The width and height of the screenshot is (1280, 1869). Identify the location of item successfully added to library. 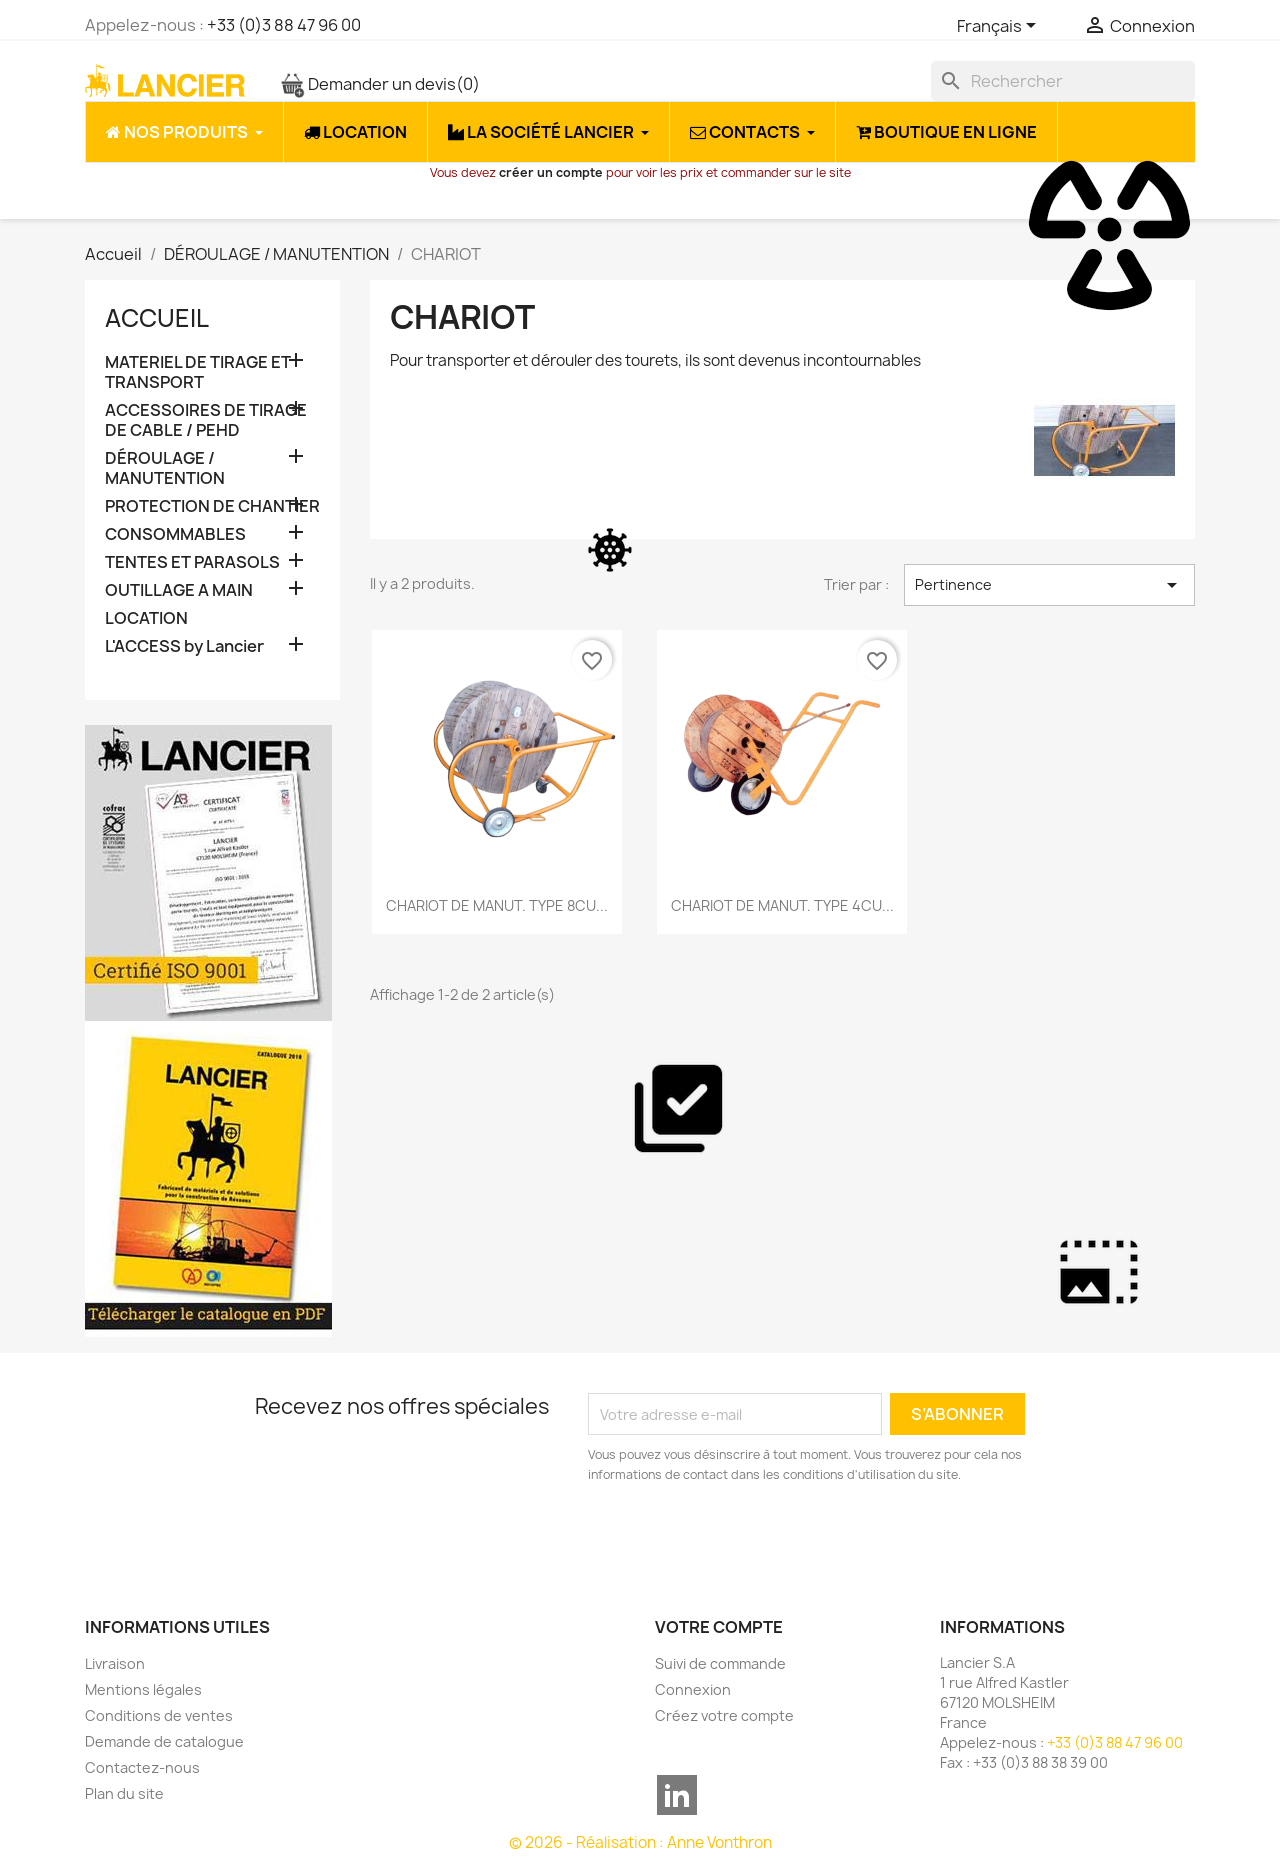
(678, 1108).